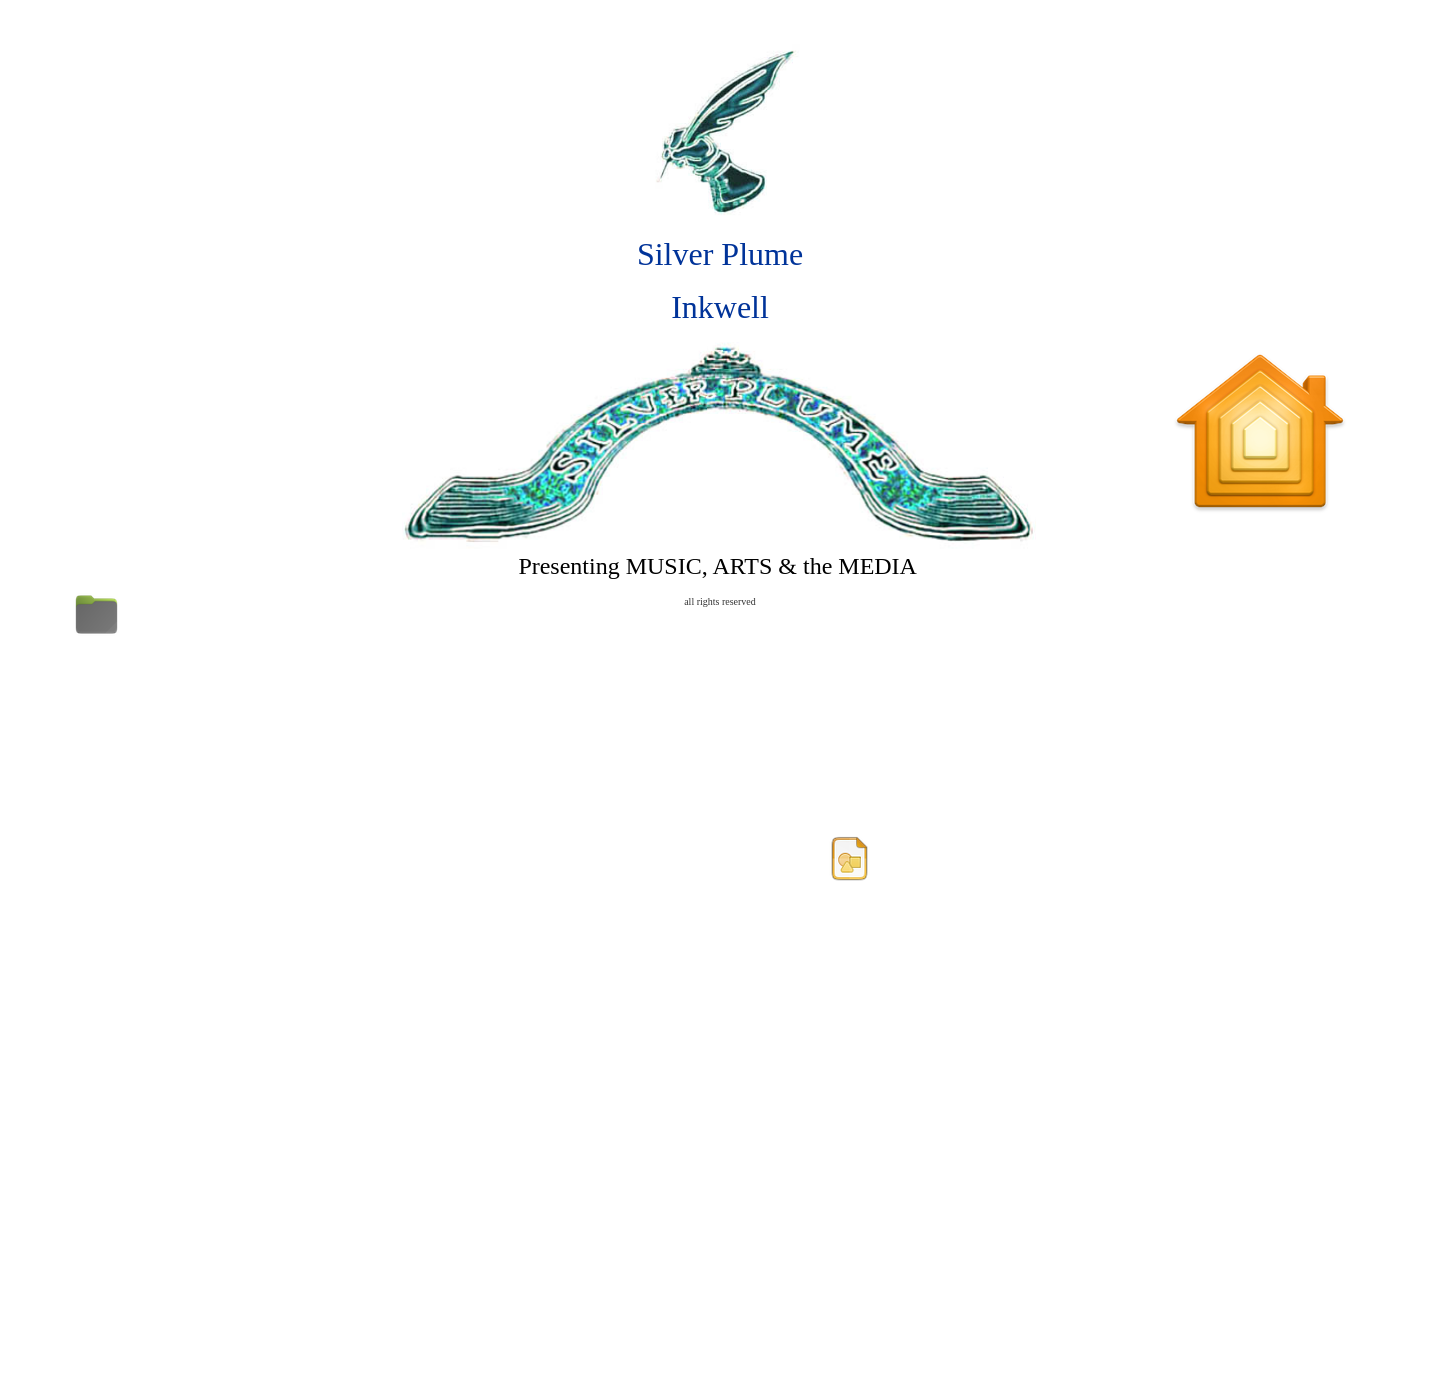  Describe the element at coordinates (1260, 431) in the screenshot. I see `open home settings or preferences` at that location.